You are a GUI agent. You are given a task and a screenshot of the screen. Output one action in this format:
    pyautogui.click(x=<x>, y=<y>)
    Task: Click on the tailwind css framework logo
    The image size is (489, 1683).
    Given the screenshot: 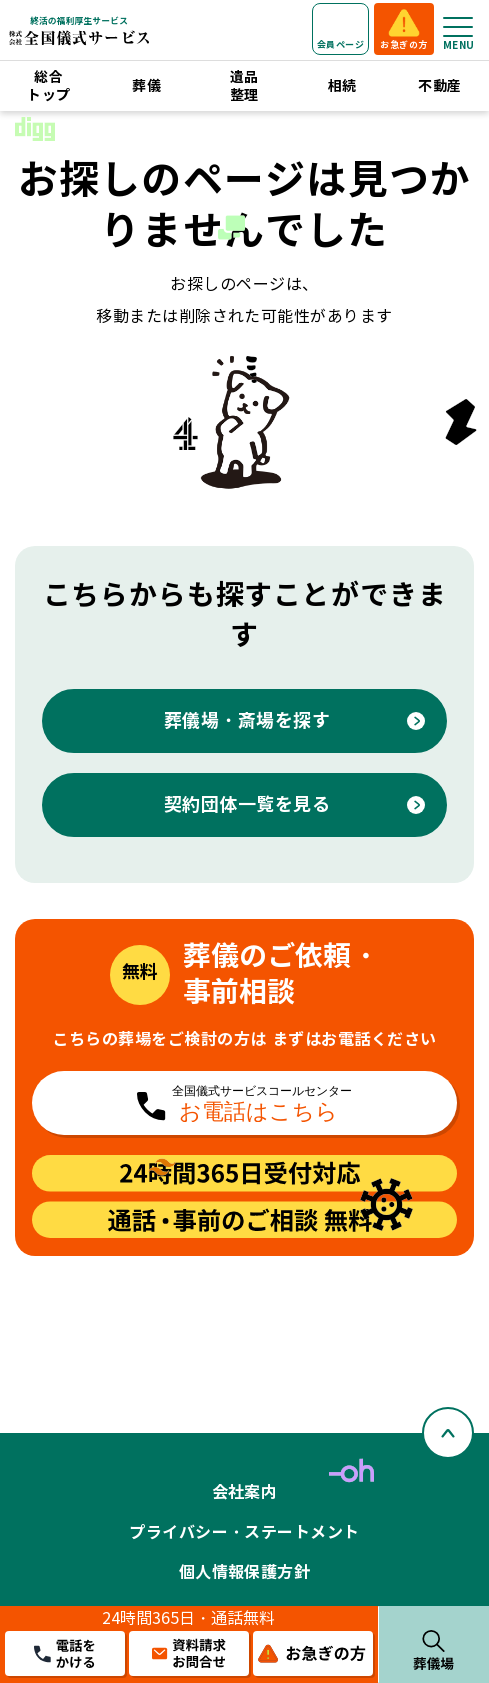 What is the action you would take?
    pyautogui.click(x=162, y=1167)
    